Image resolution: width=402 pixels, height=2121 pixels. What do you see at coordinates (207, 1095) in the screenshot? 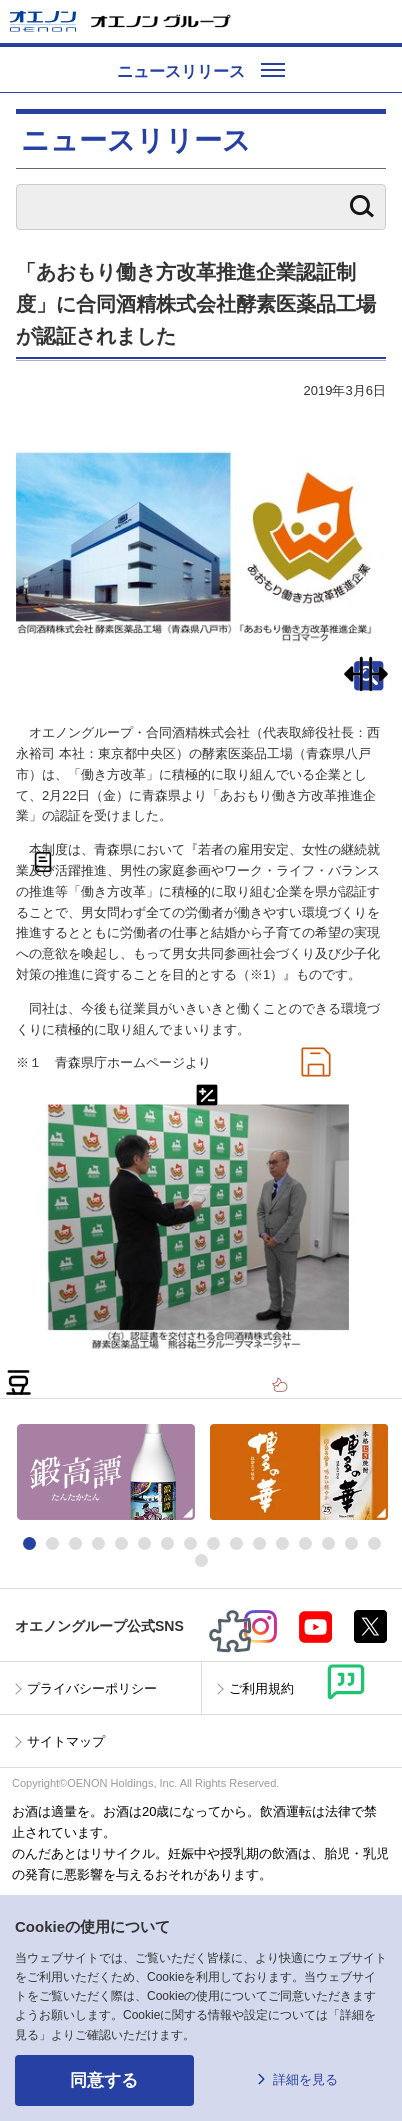
I see `toggle between adding and subtracting values` at bounding box center [207, 1095].